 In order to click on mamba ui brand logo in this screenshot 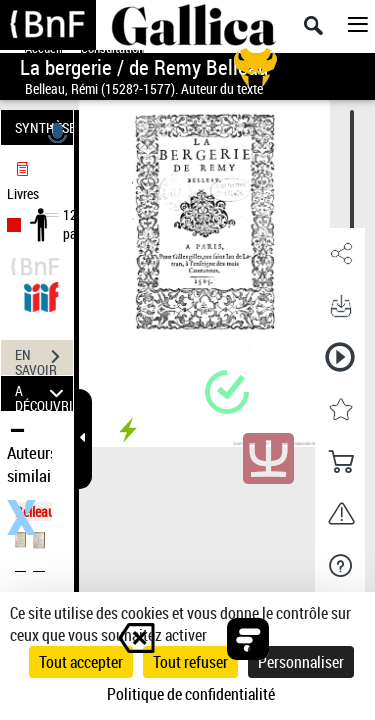, I will do `click(255, 67)`.